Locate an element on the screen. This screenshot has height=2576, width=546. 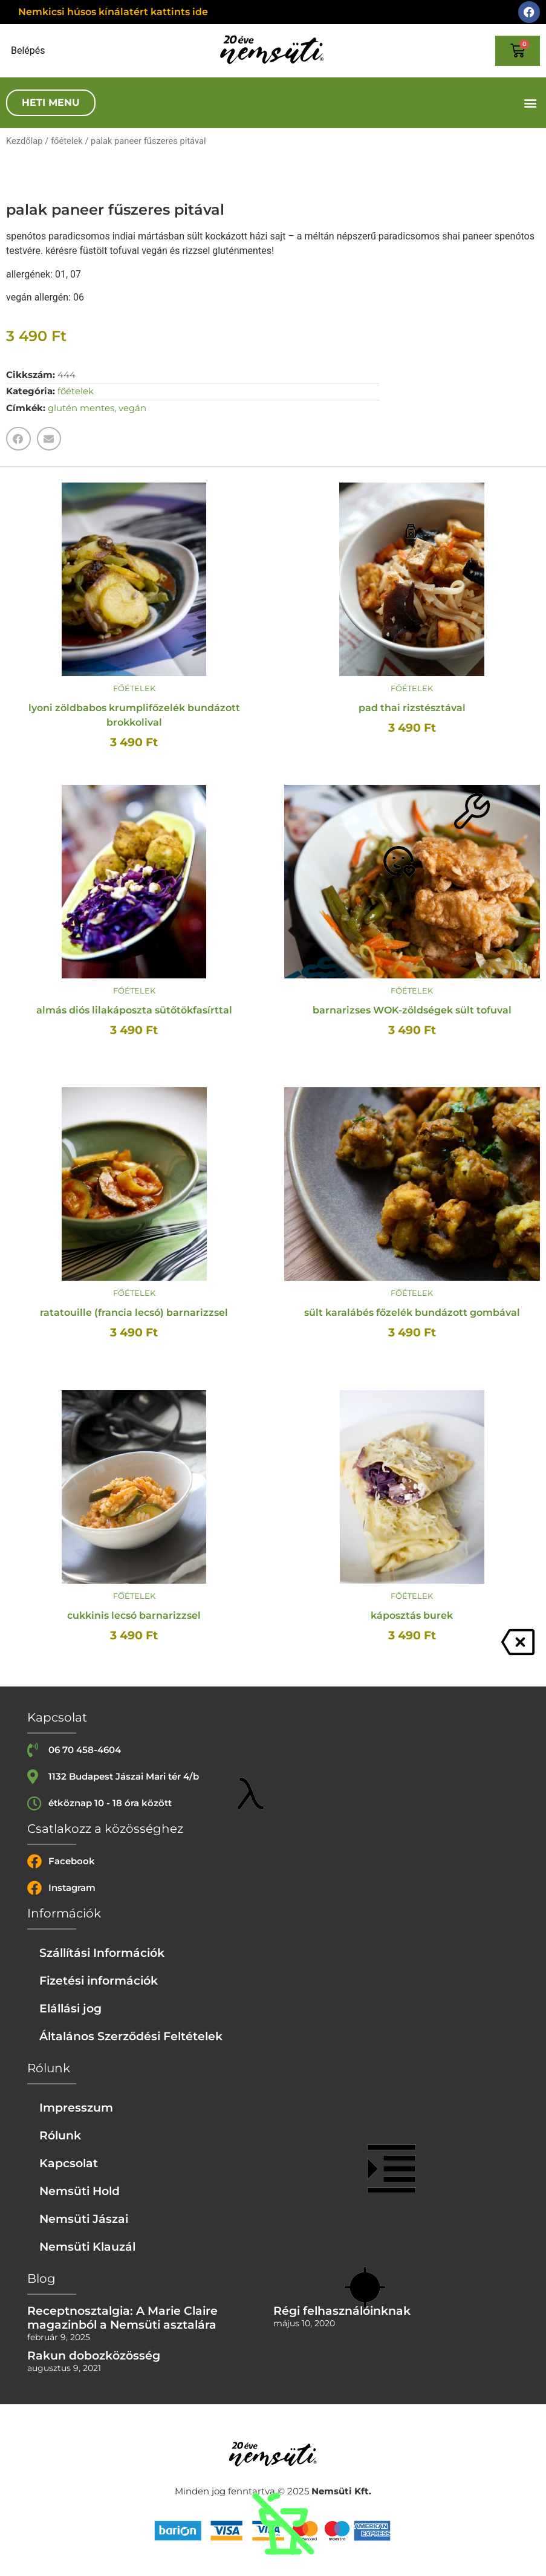
increase text indentation is located at coordinates (391, 2168).